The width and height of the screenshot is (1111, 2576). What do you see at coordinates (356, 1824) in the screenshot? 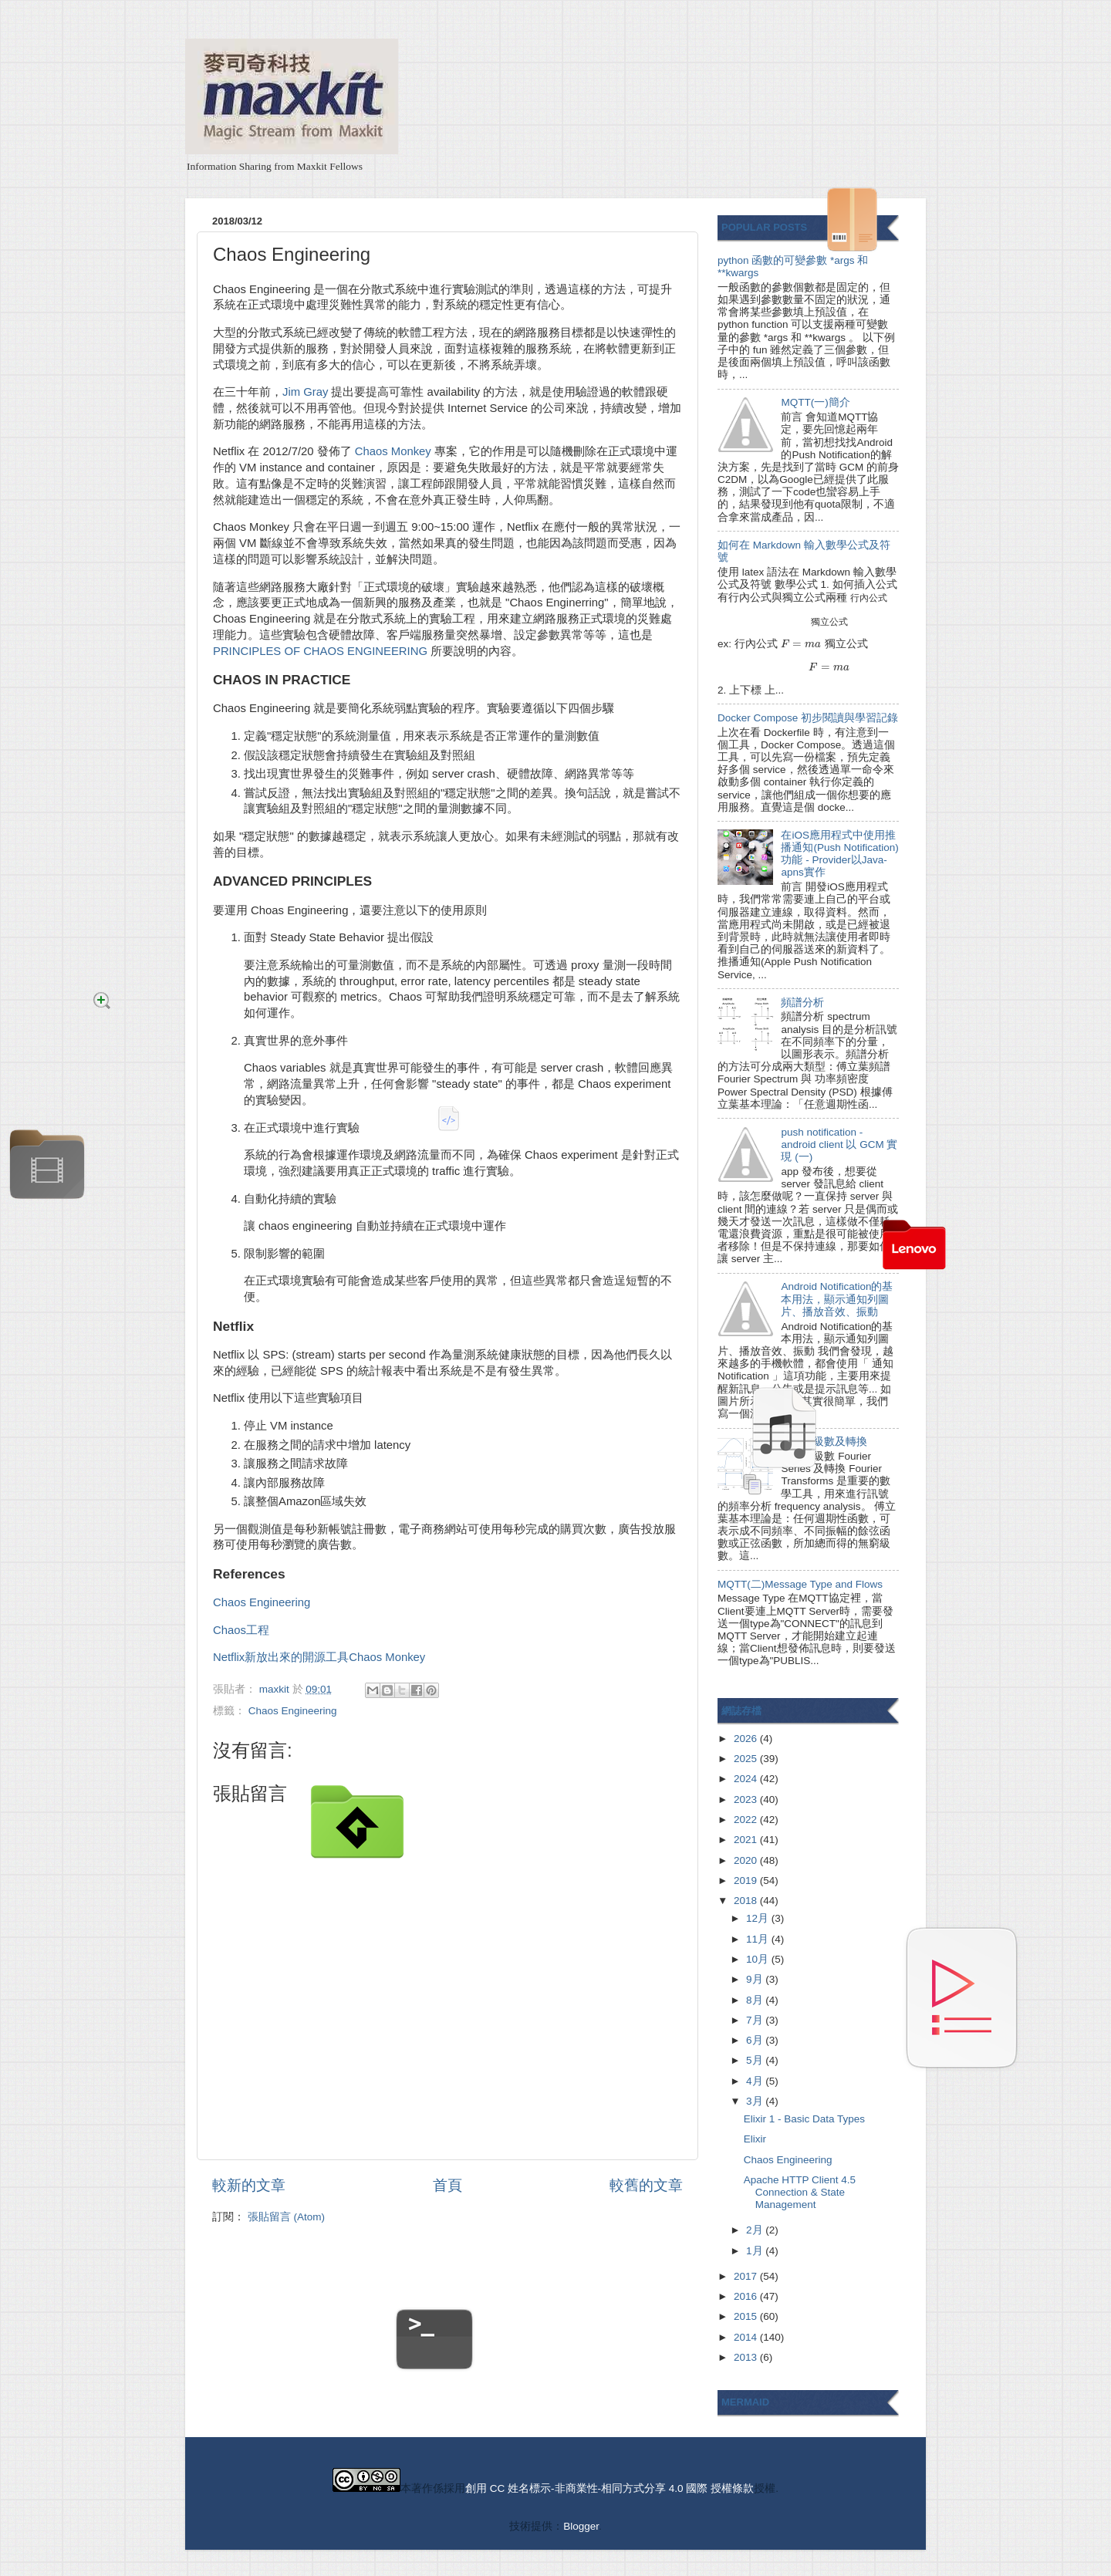
I see `open game maker studio project folder` at bounding box center [356, 1824].